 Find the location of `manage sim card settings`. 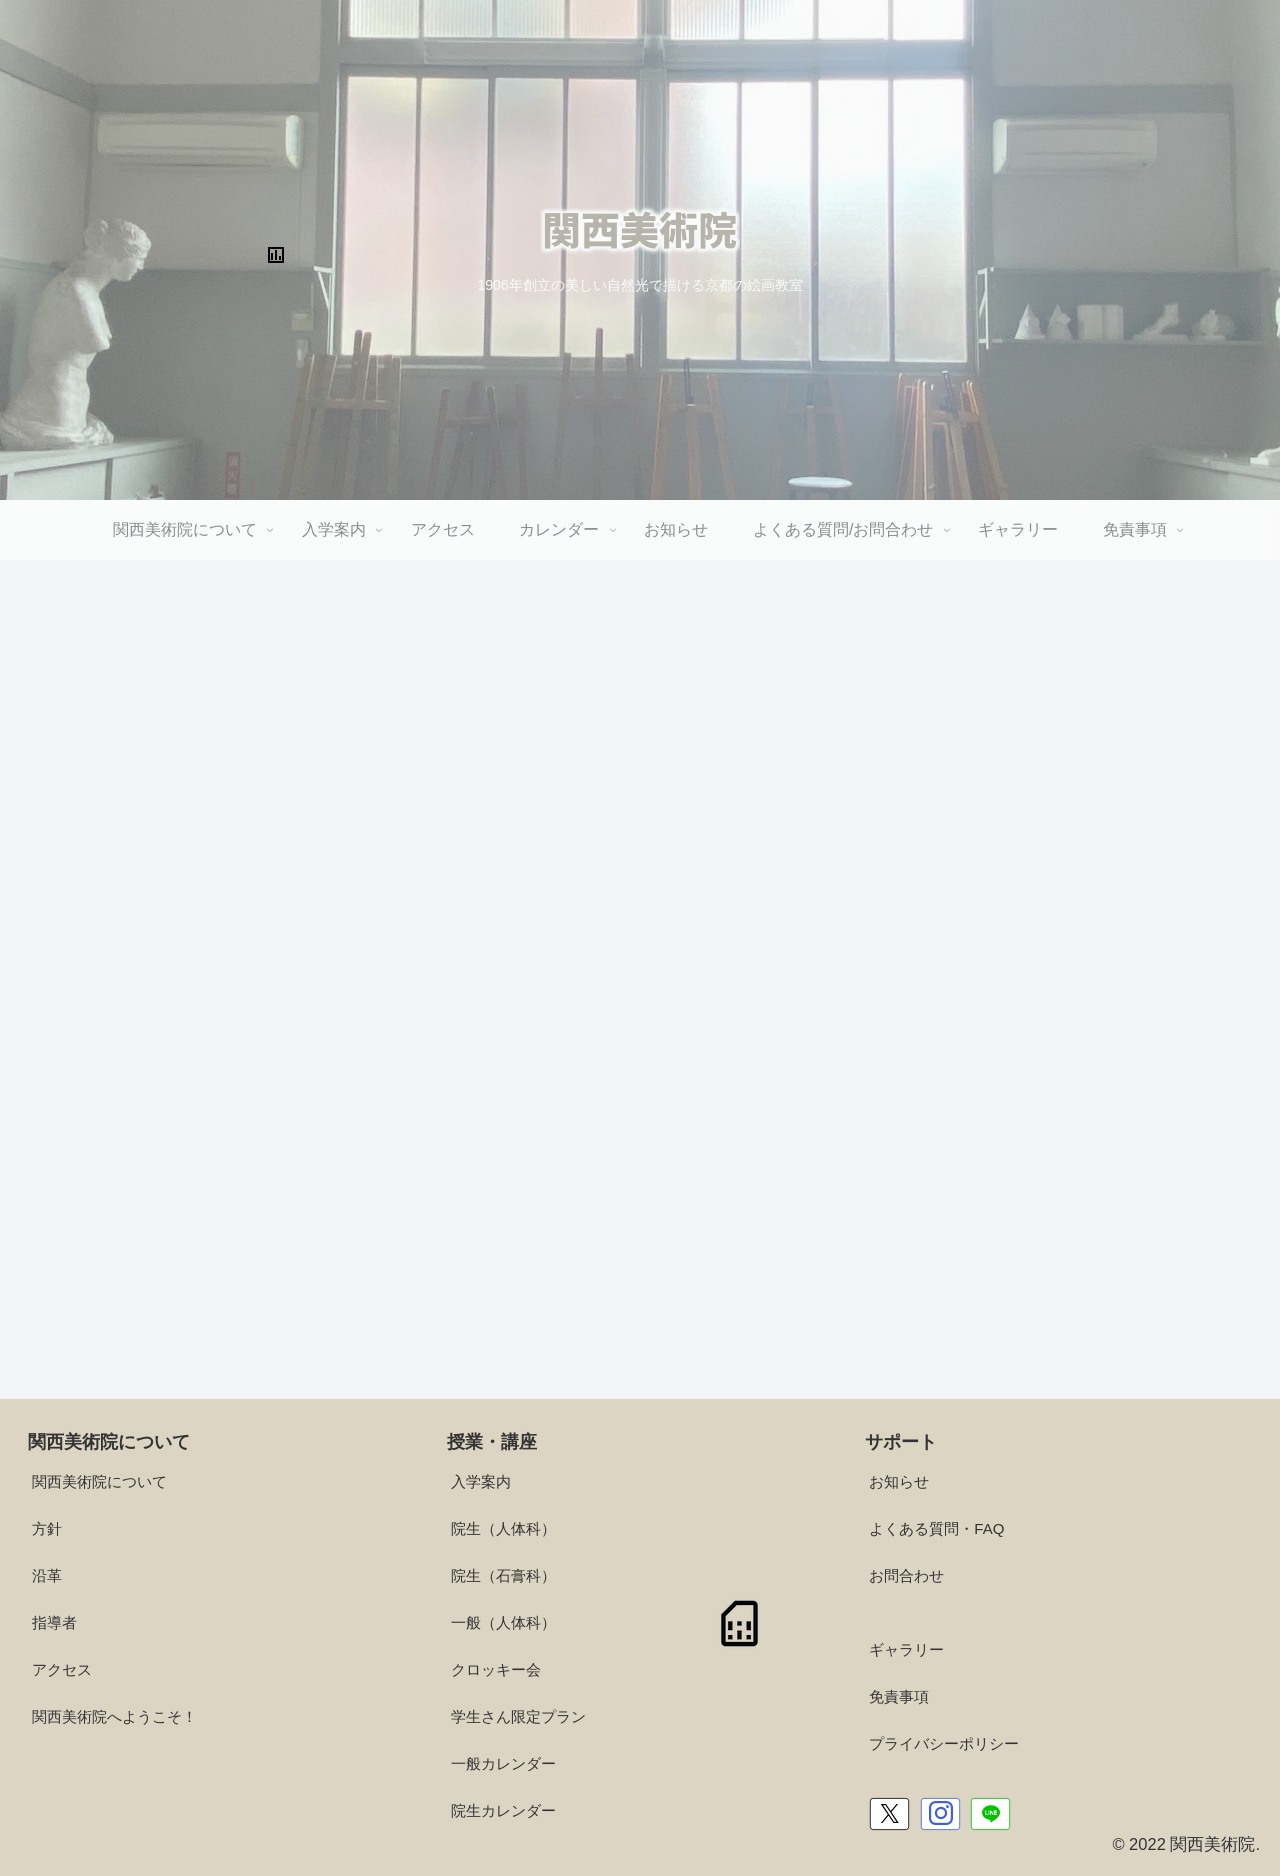

manage sim card settings is located at coordinates (739, 1623).